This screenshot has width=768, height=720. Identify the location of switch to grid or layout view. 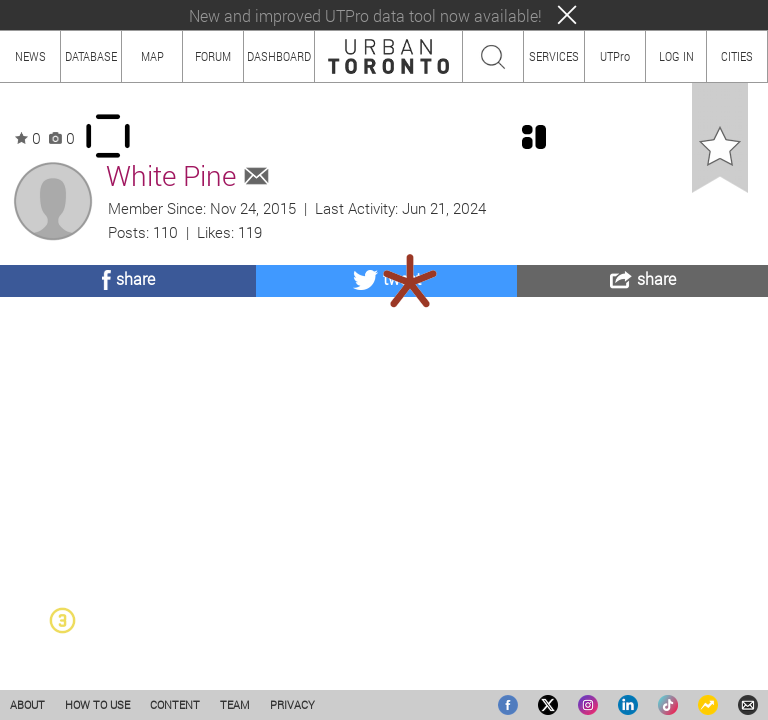
(534, 137).